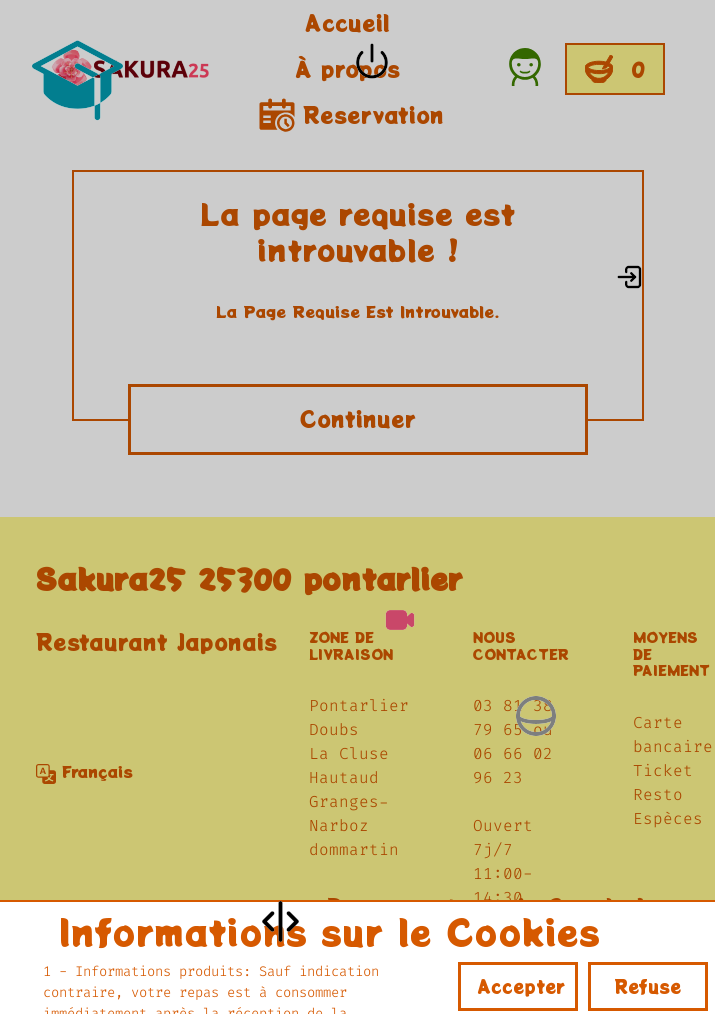  Describe the element at coordinates (372, 61) in the screenshot. I see `turn device on or off` at that location.